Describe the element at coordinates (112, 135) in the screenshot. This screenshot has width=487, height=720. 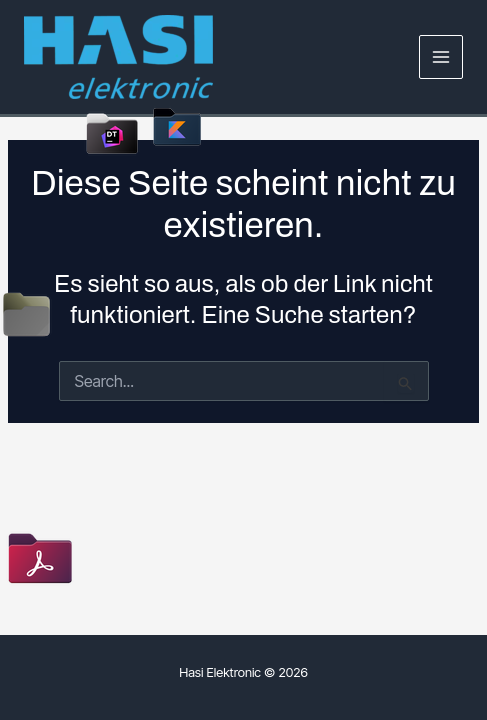
I see `open jetbrains dottrace project folder` at that location.